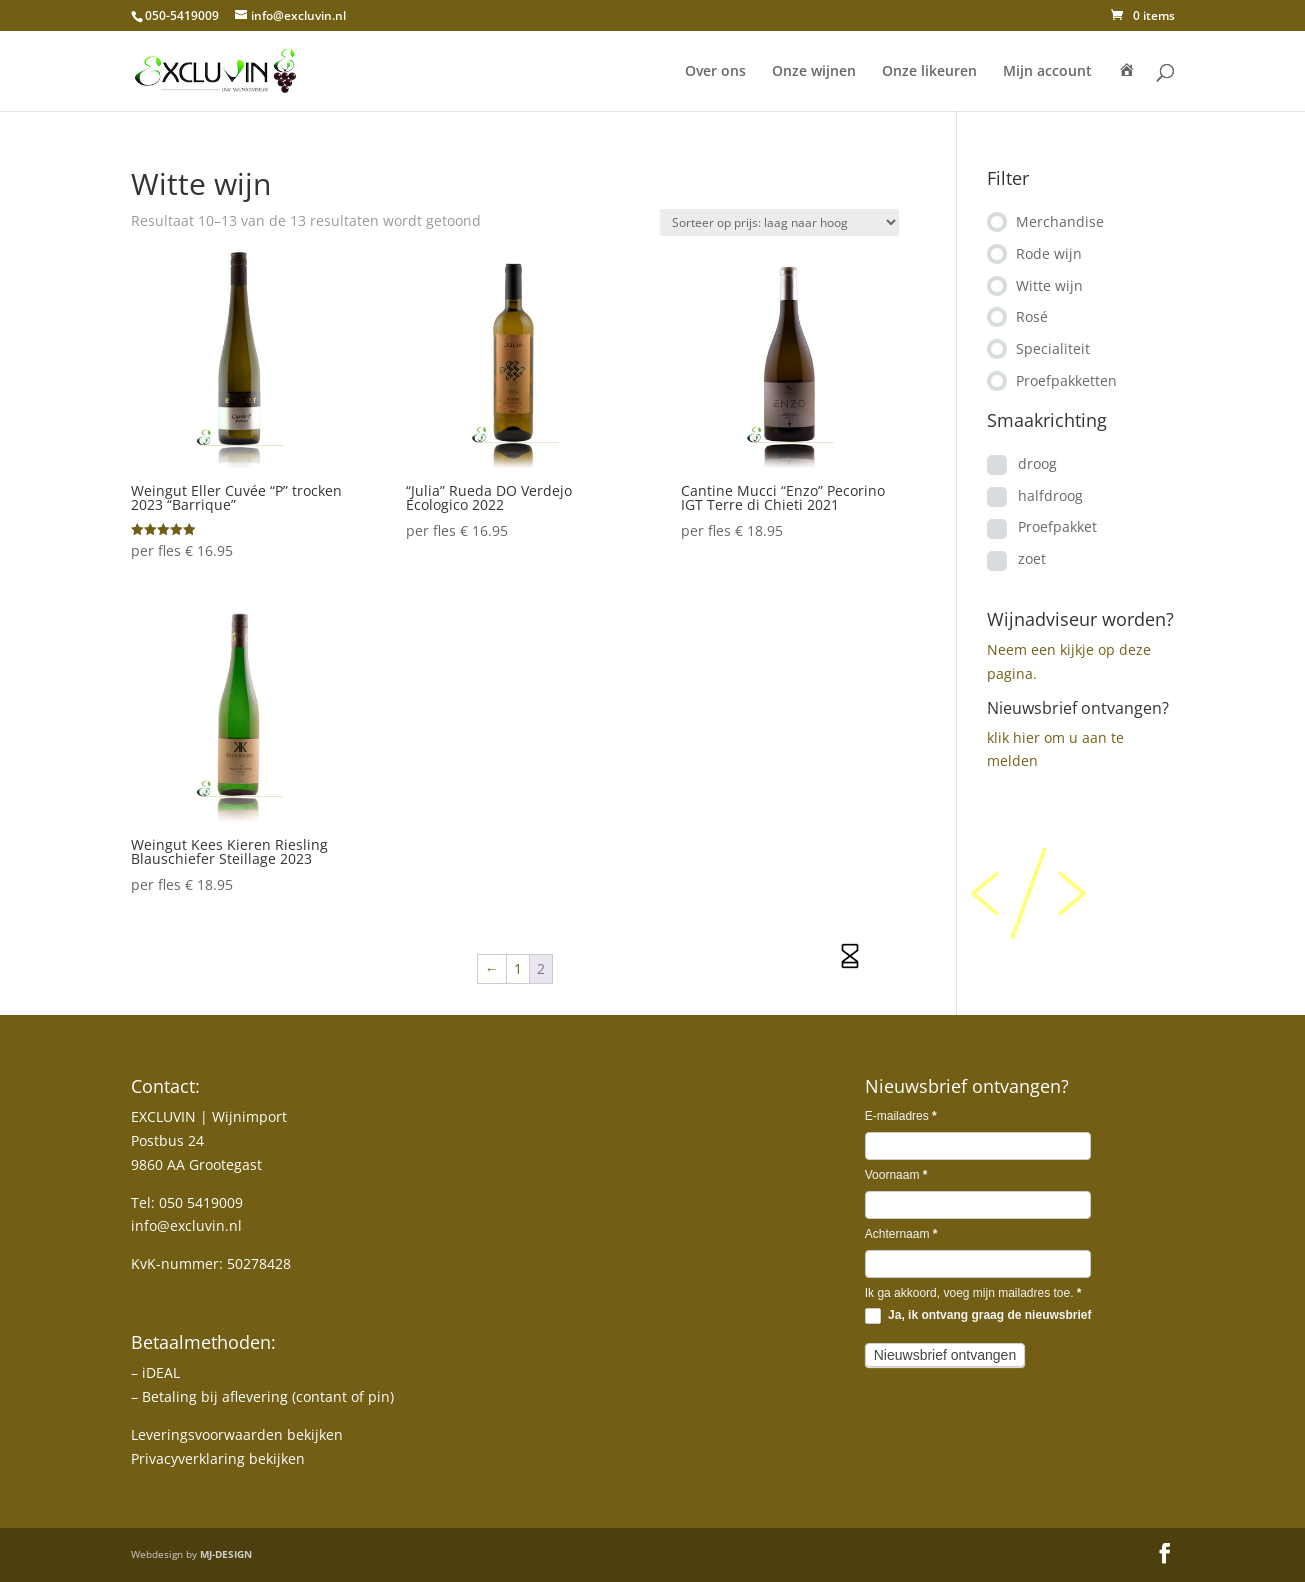 This screenshot has height=1582, width=1305. What do you see at coordinates (850, 956) in the screenshot?
I see `indicates time is running low` at bounding box center [850, 956].